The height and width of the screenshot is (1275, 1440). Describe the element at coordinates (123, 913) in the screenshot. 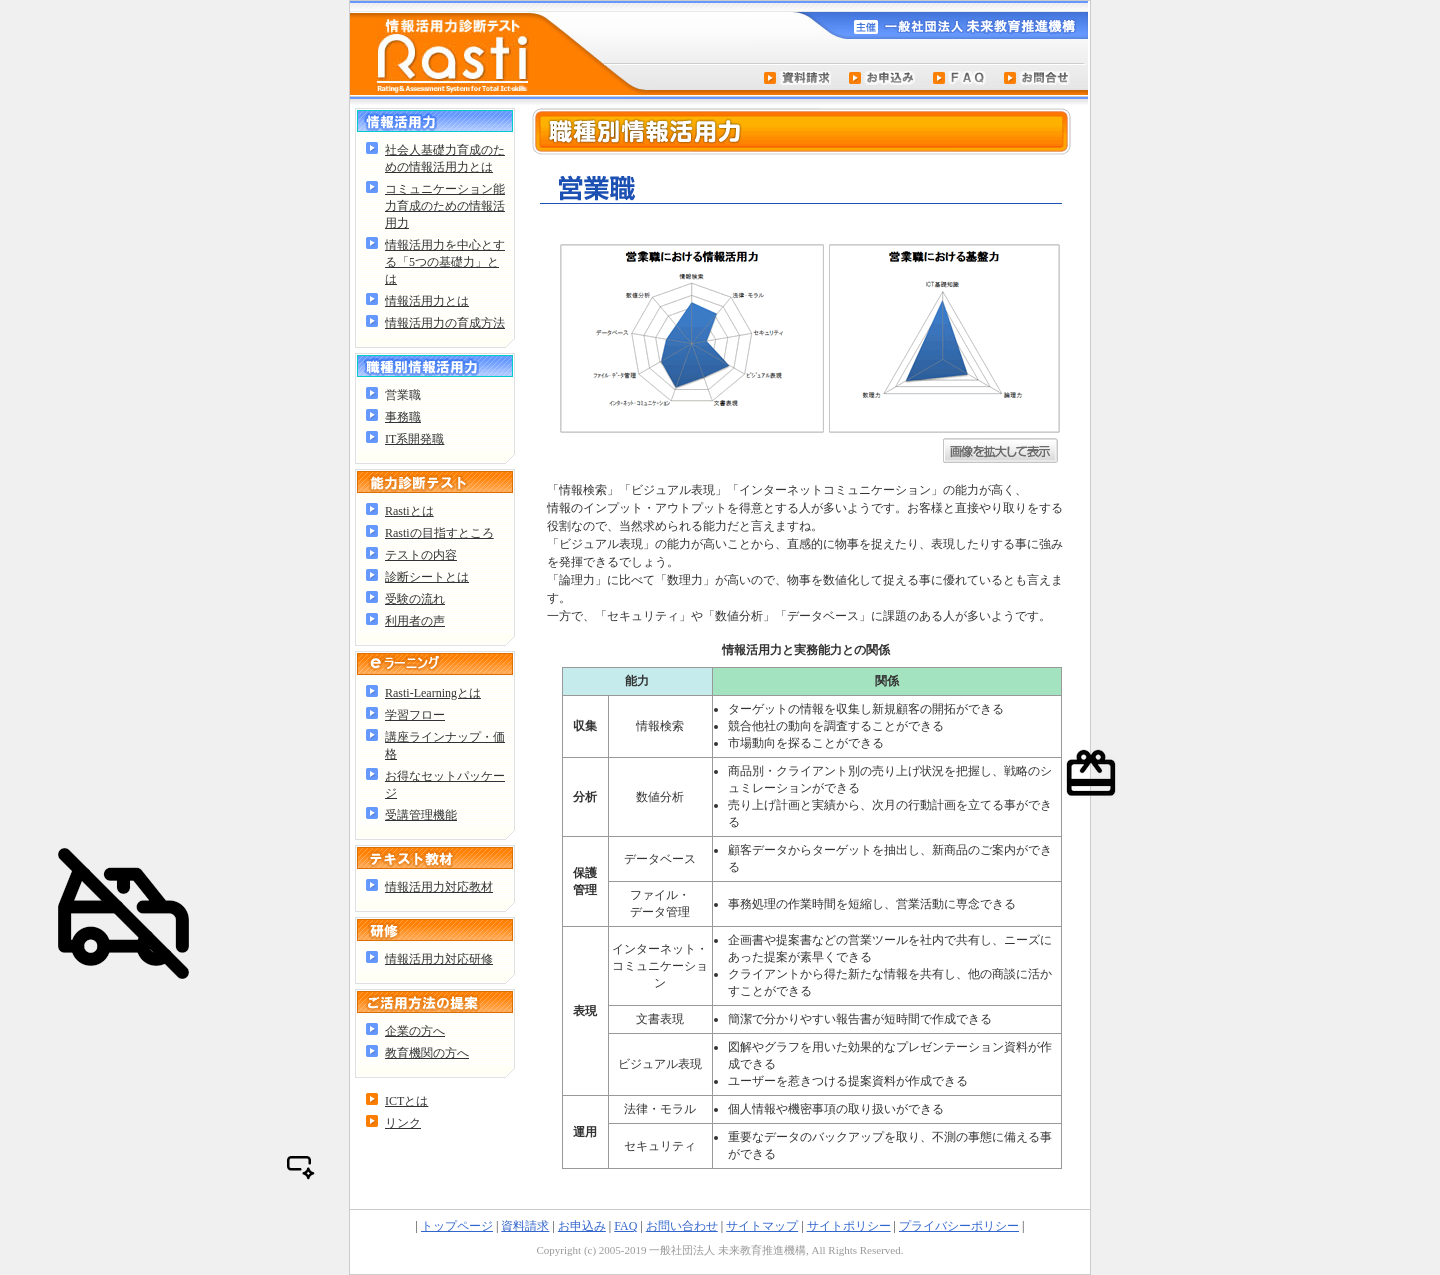

I see `vehicle unavailable or disabled` at that location.